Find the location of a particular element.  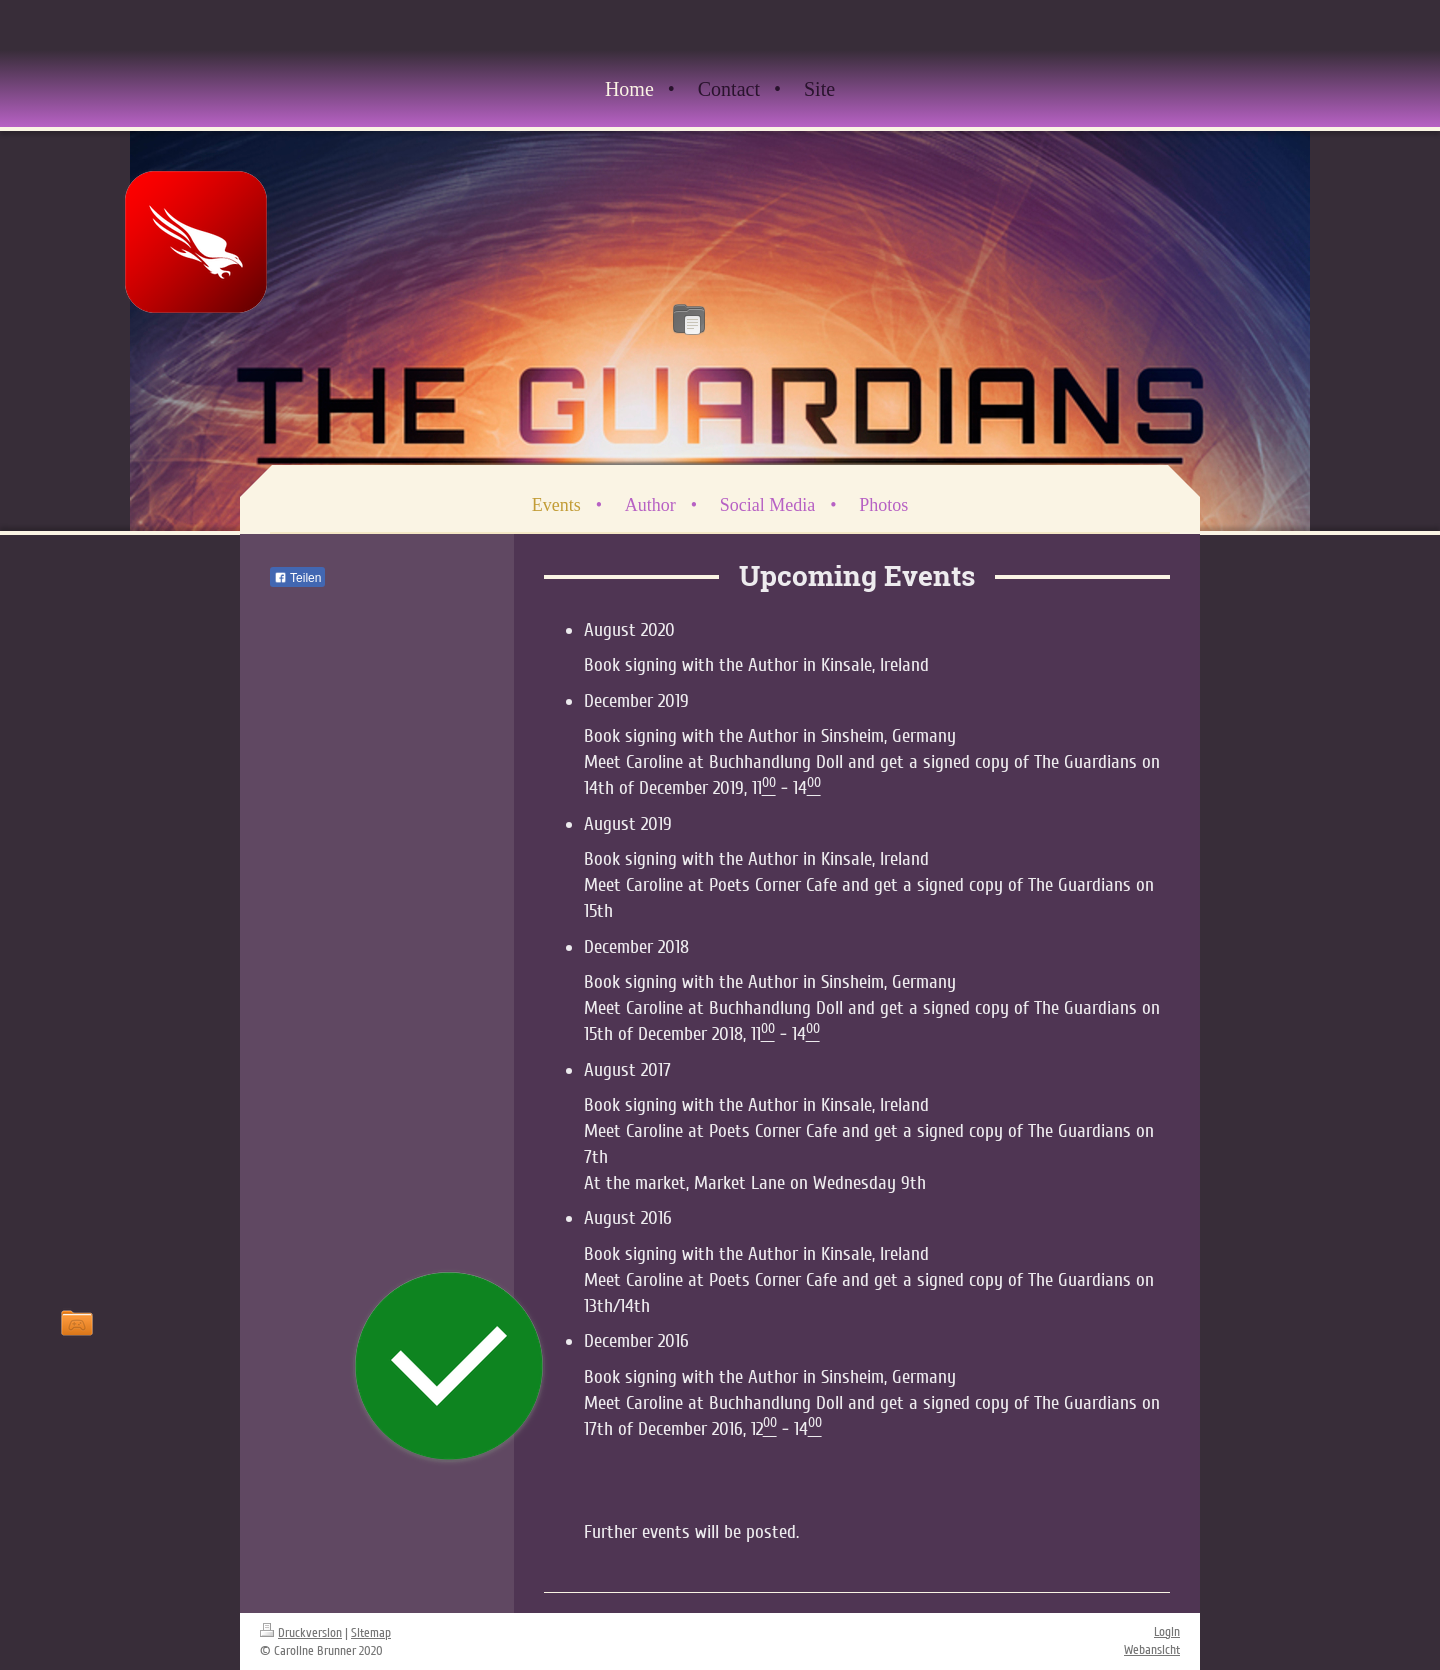

open your games folder is located at coordinates (77, 1323).